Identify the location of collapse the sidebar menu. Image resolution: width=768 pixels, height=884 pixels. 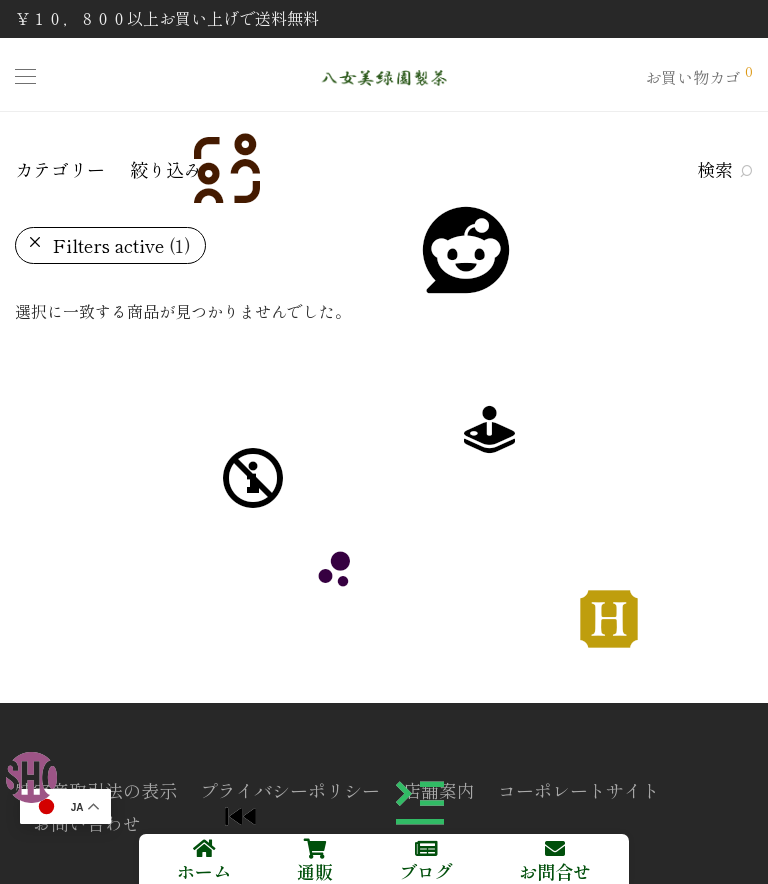
(420, 803).